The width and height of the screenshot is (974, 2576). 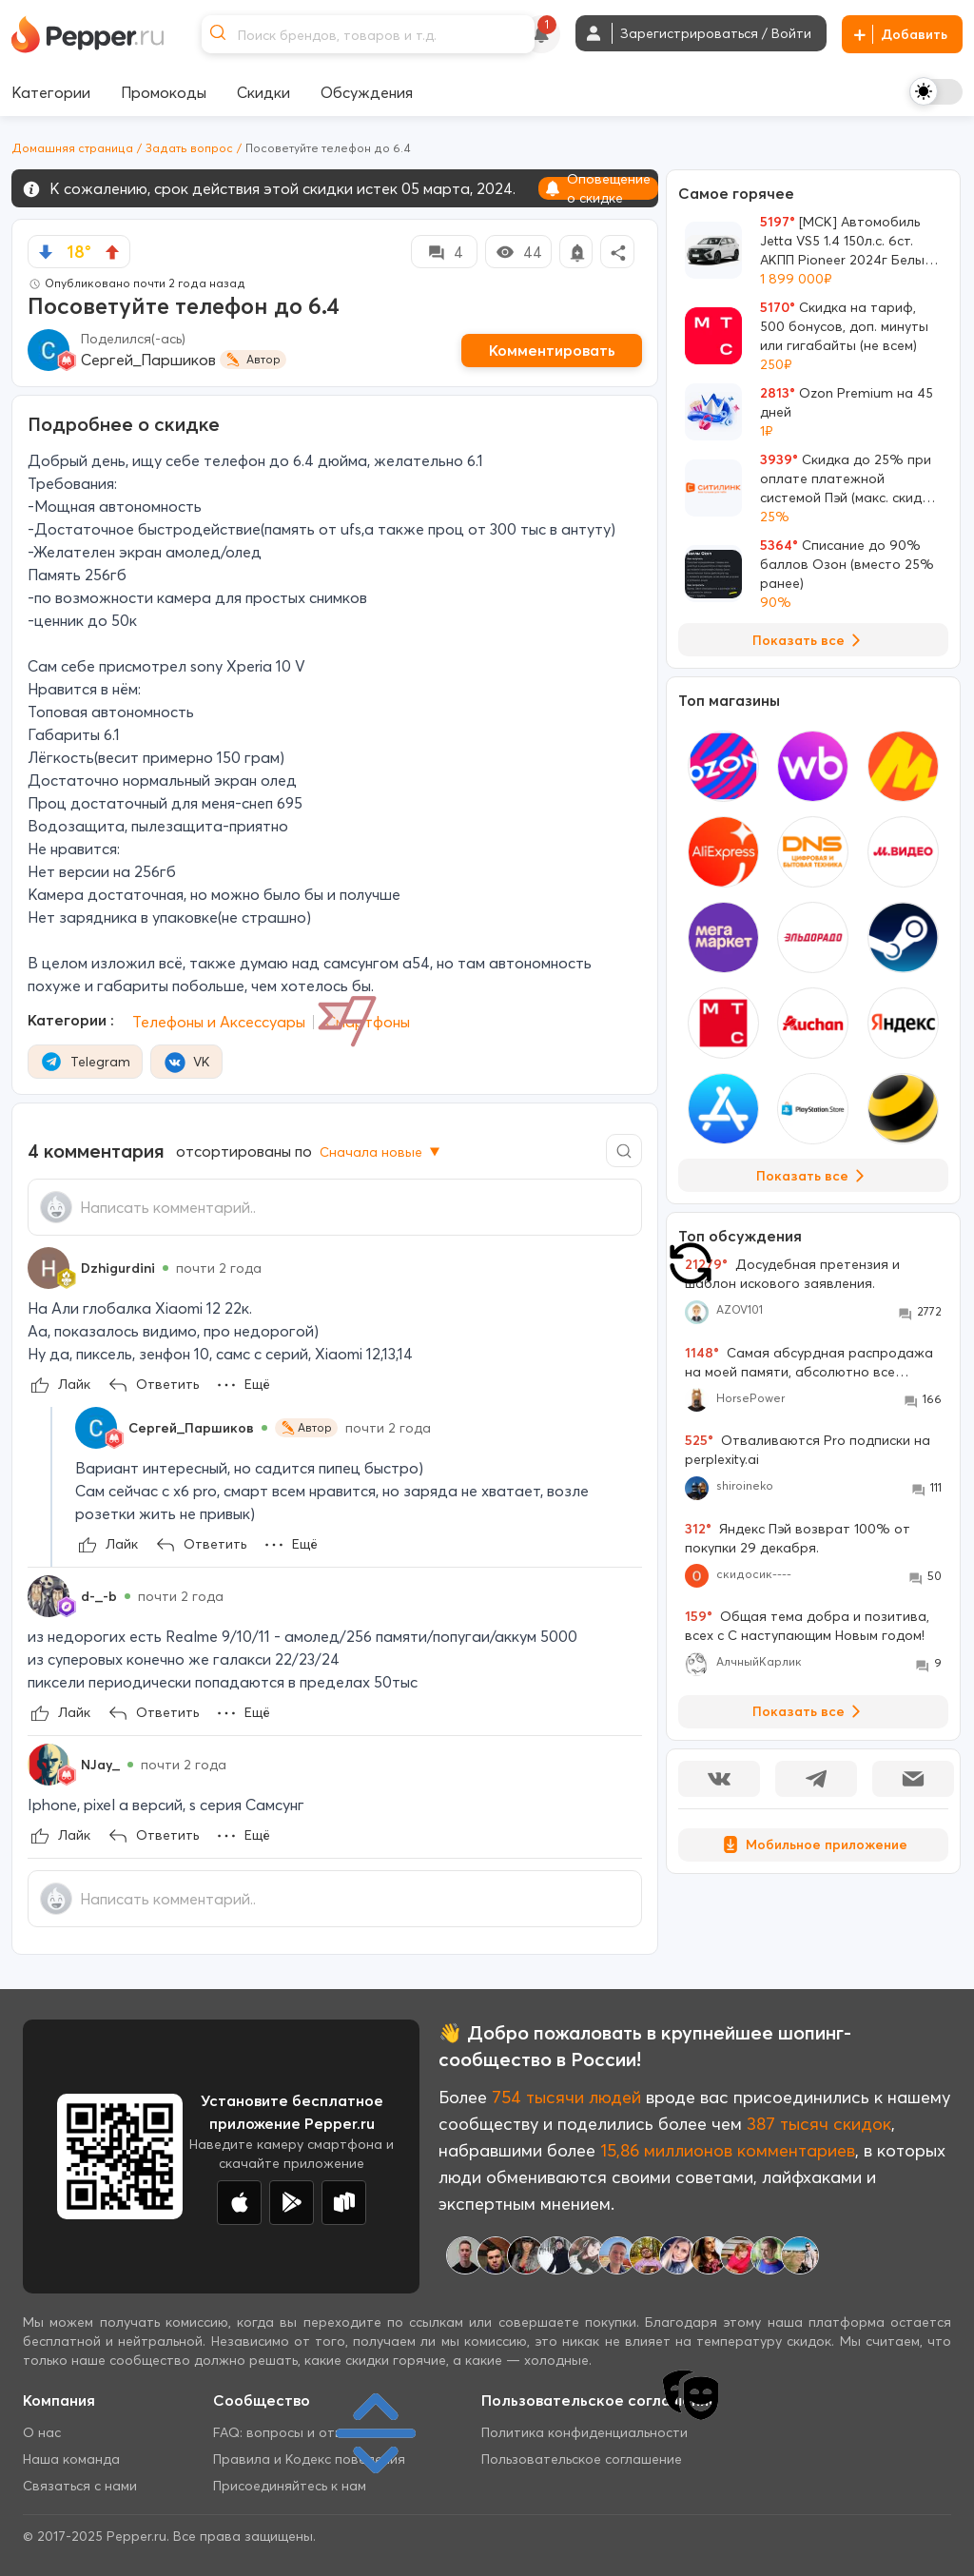 I want to click on access theater or entertainment category, so click(x=692, y=2395).